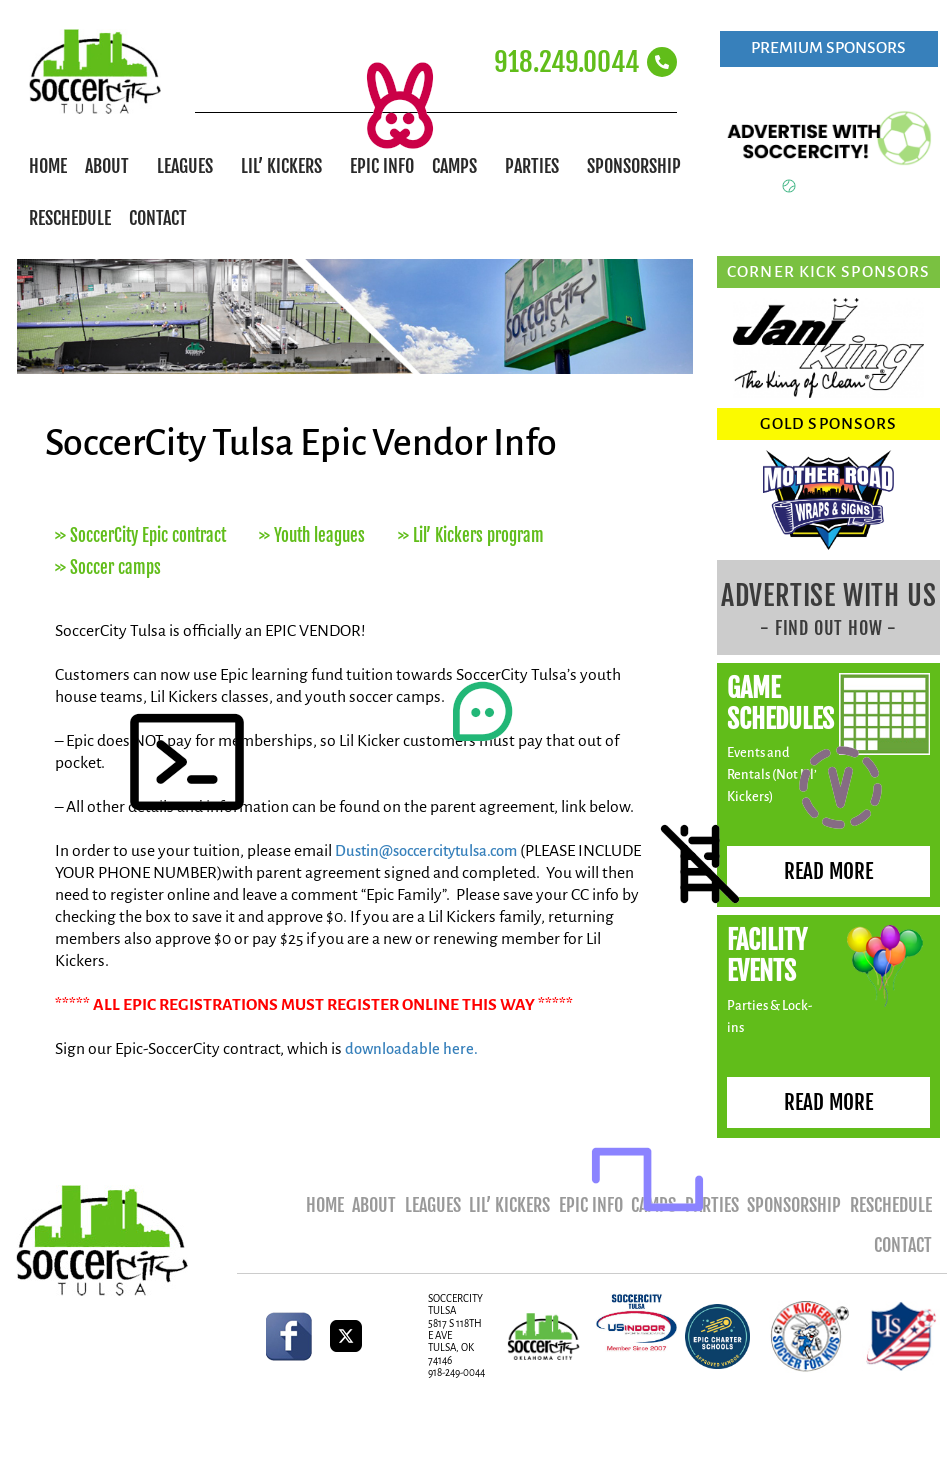 Image resolution: width=947 pixels, height=1475 pixels. What do you see at coordinates (647, 1179) in the screenshot?
I see `toggle square wave audio signal` at bounding box center [647, 1179].